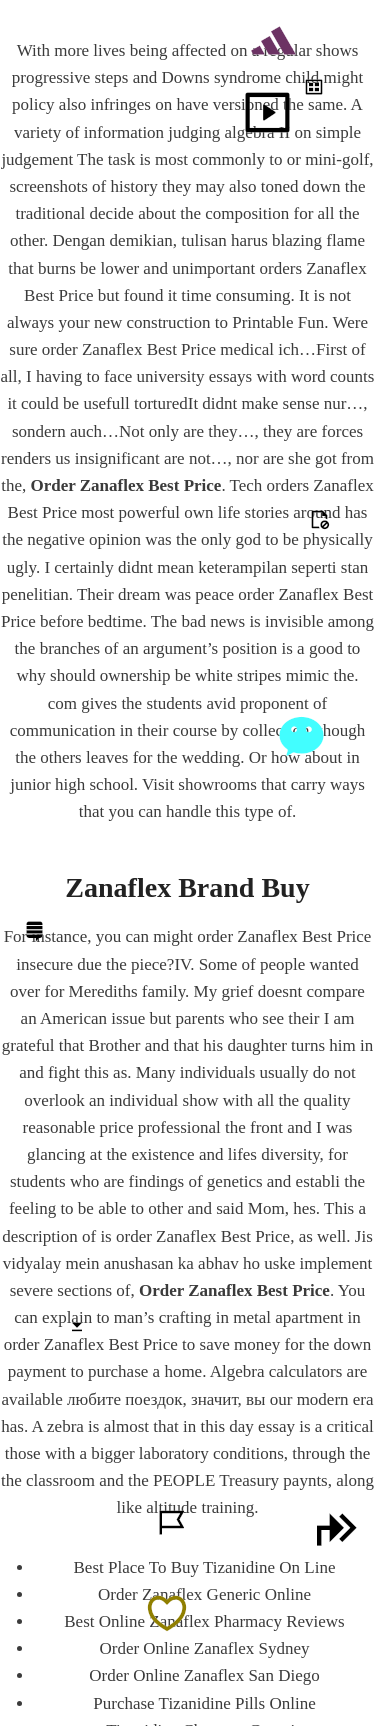 The height and width of the screenshot is (1726, 375). What do you see at coordinates (34, 931) in the screenshot?
I see `stack exchange logo` at bounding box center [34, 931].